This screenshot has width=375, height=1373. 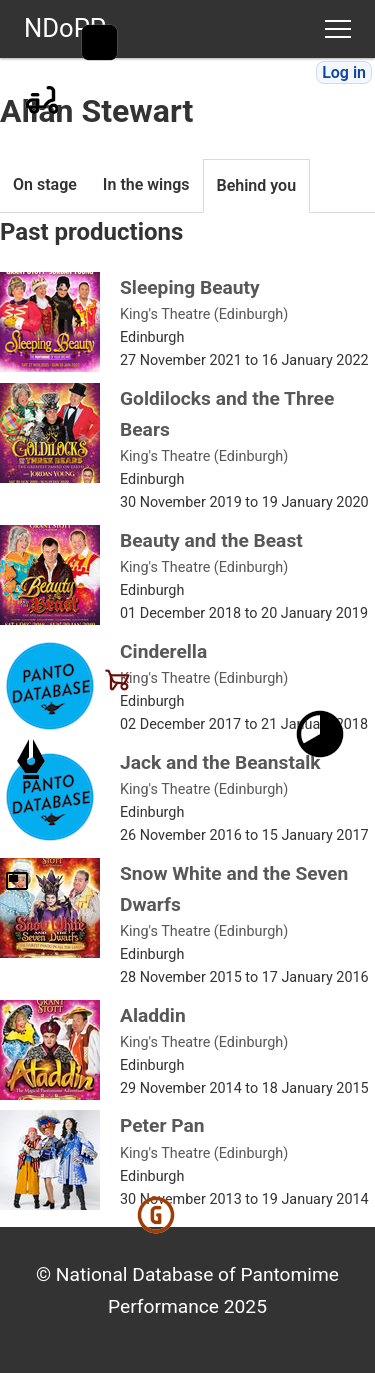 I want to click on stop media playback, so click(x=99, y=42).